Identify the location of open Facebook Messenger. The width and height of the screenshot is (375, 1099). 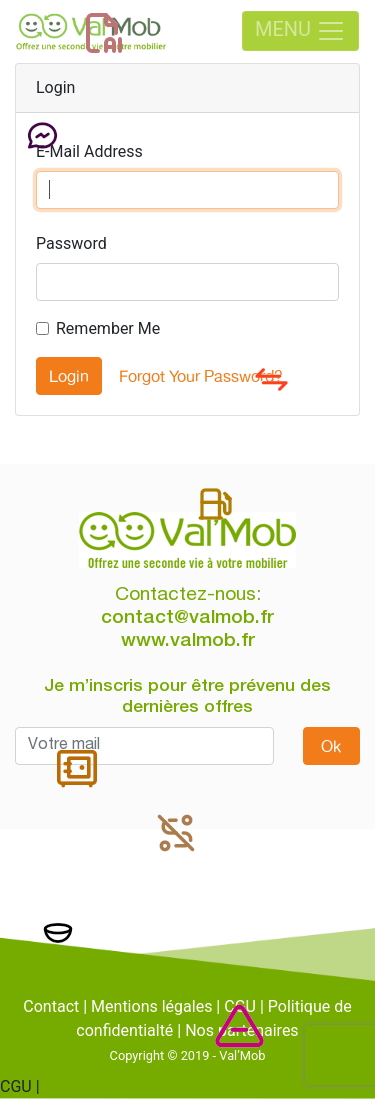
(42, 135).